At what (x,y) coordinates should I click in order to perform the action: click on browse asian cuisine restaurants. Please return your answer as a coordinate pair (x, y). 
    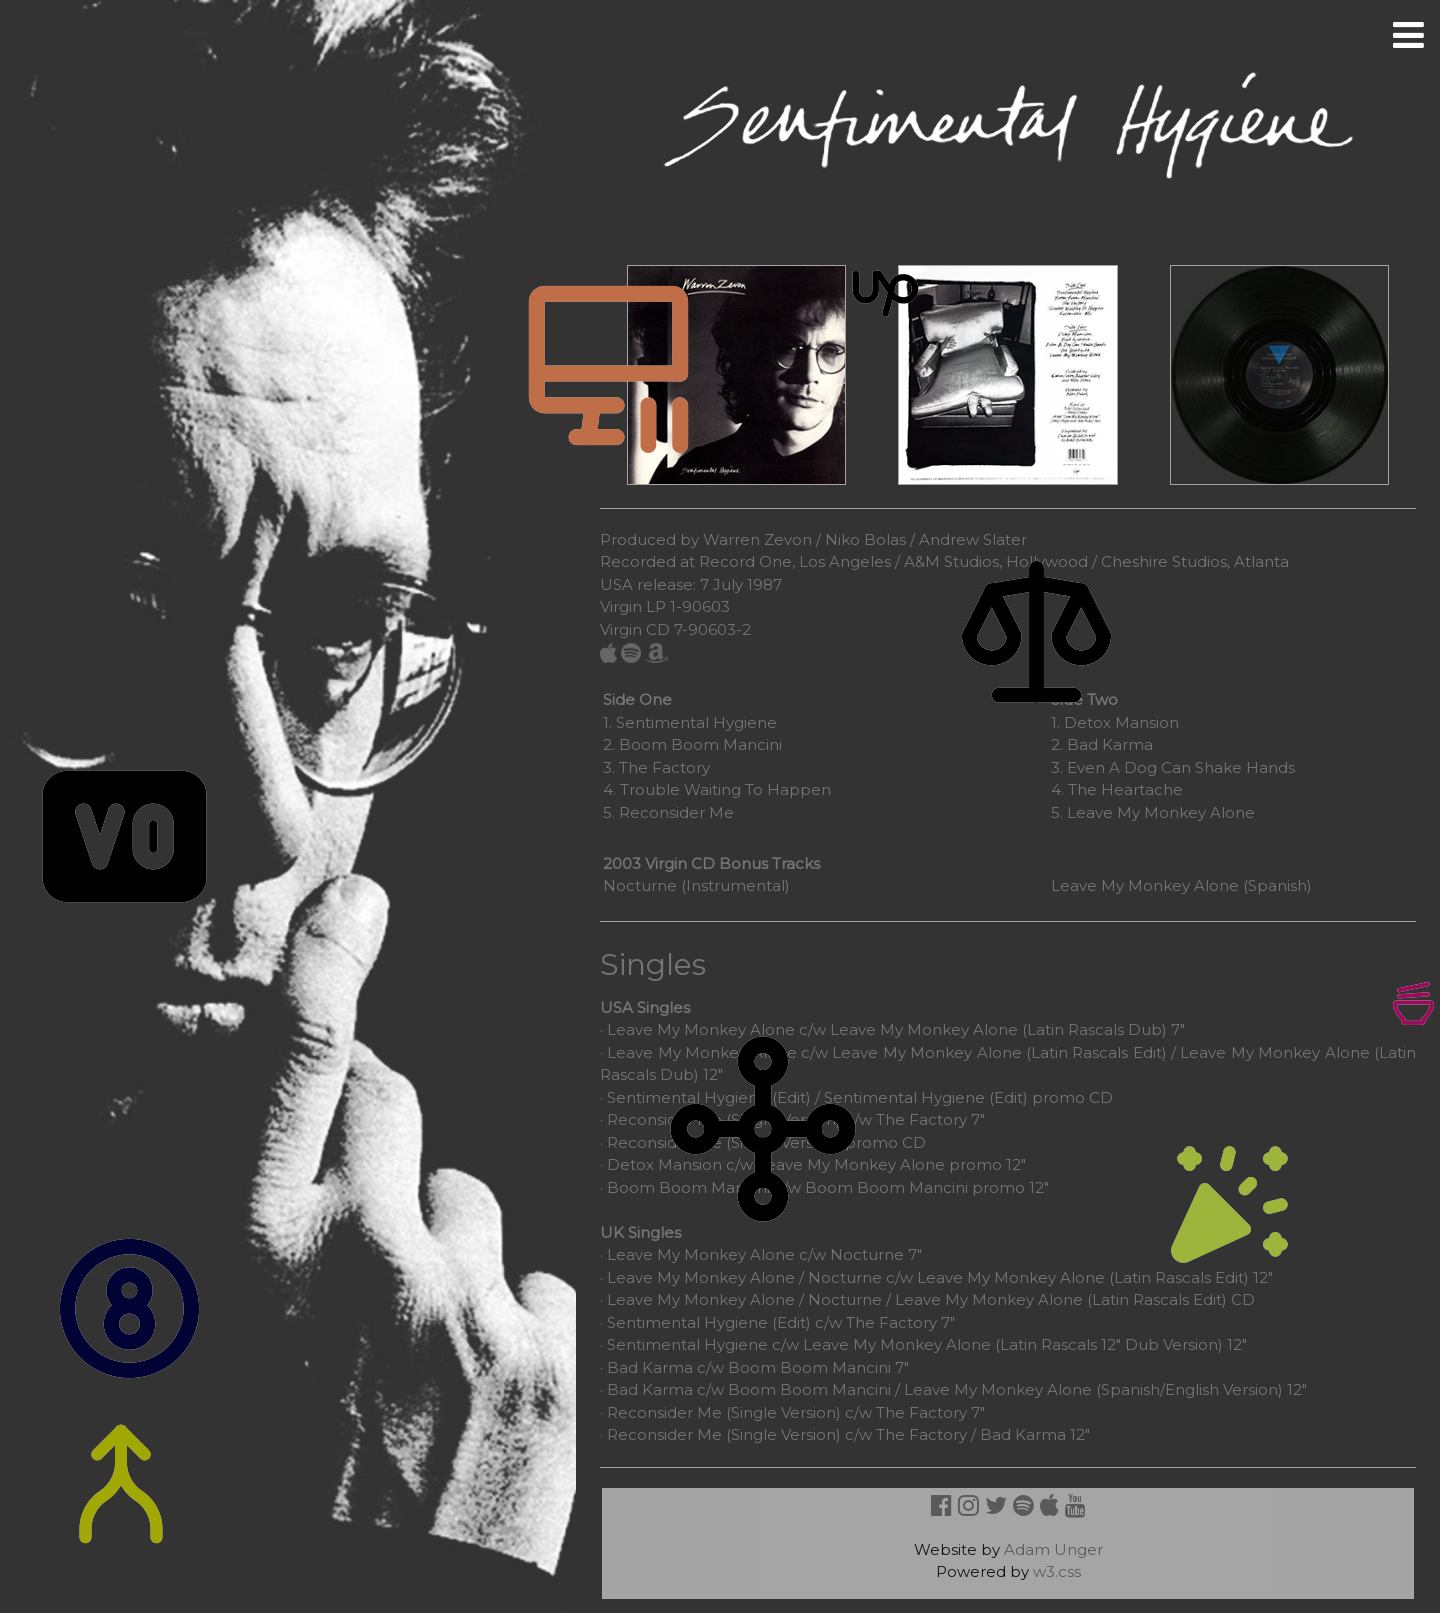
    Looking at the image, I should click on (1413, 1004).